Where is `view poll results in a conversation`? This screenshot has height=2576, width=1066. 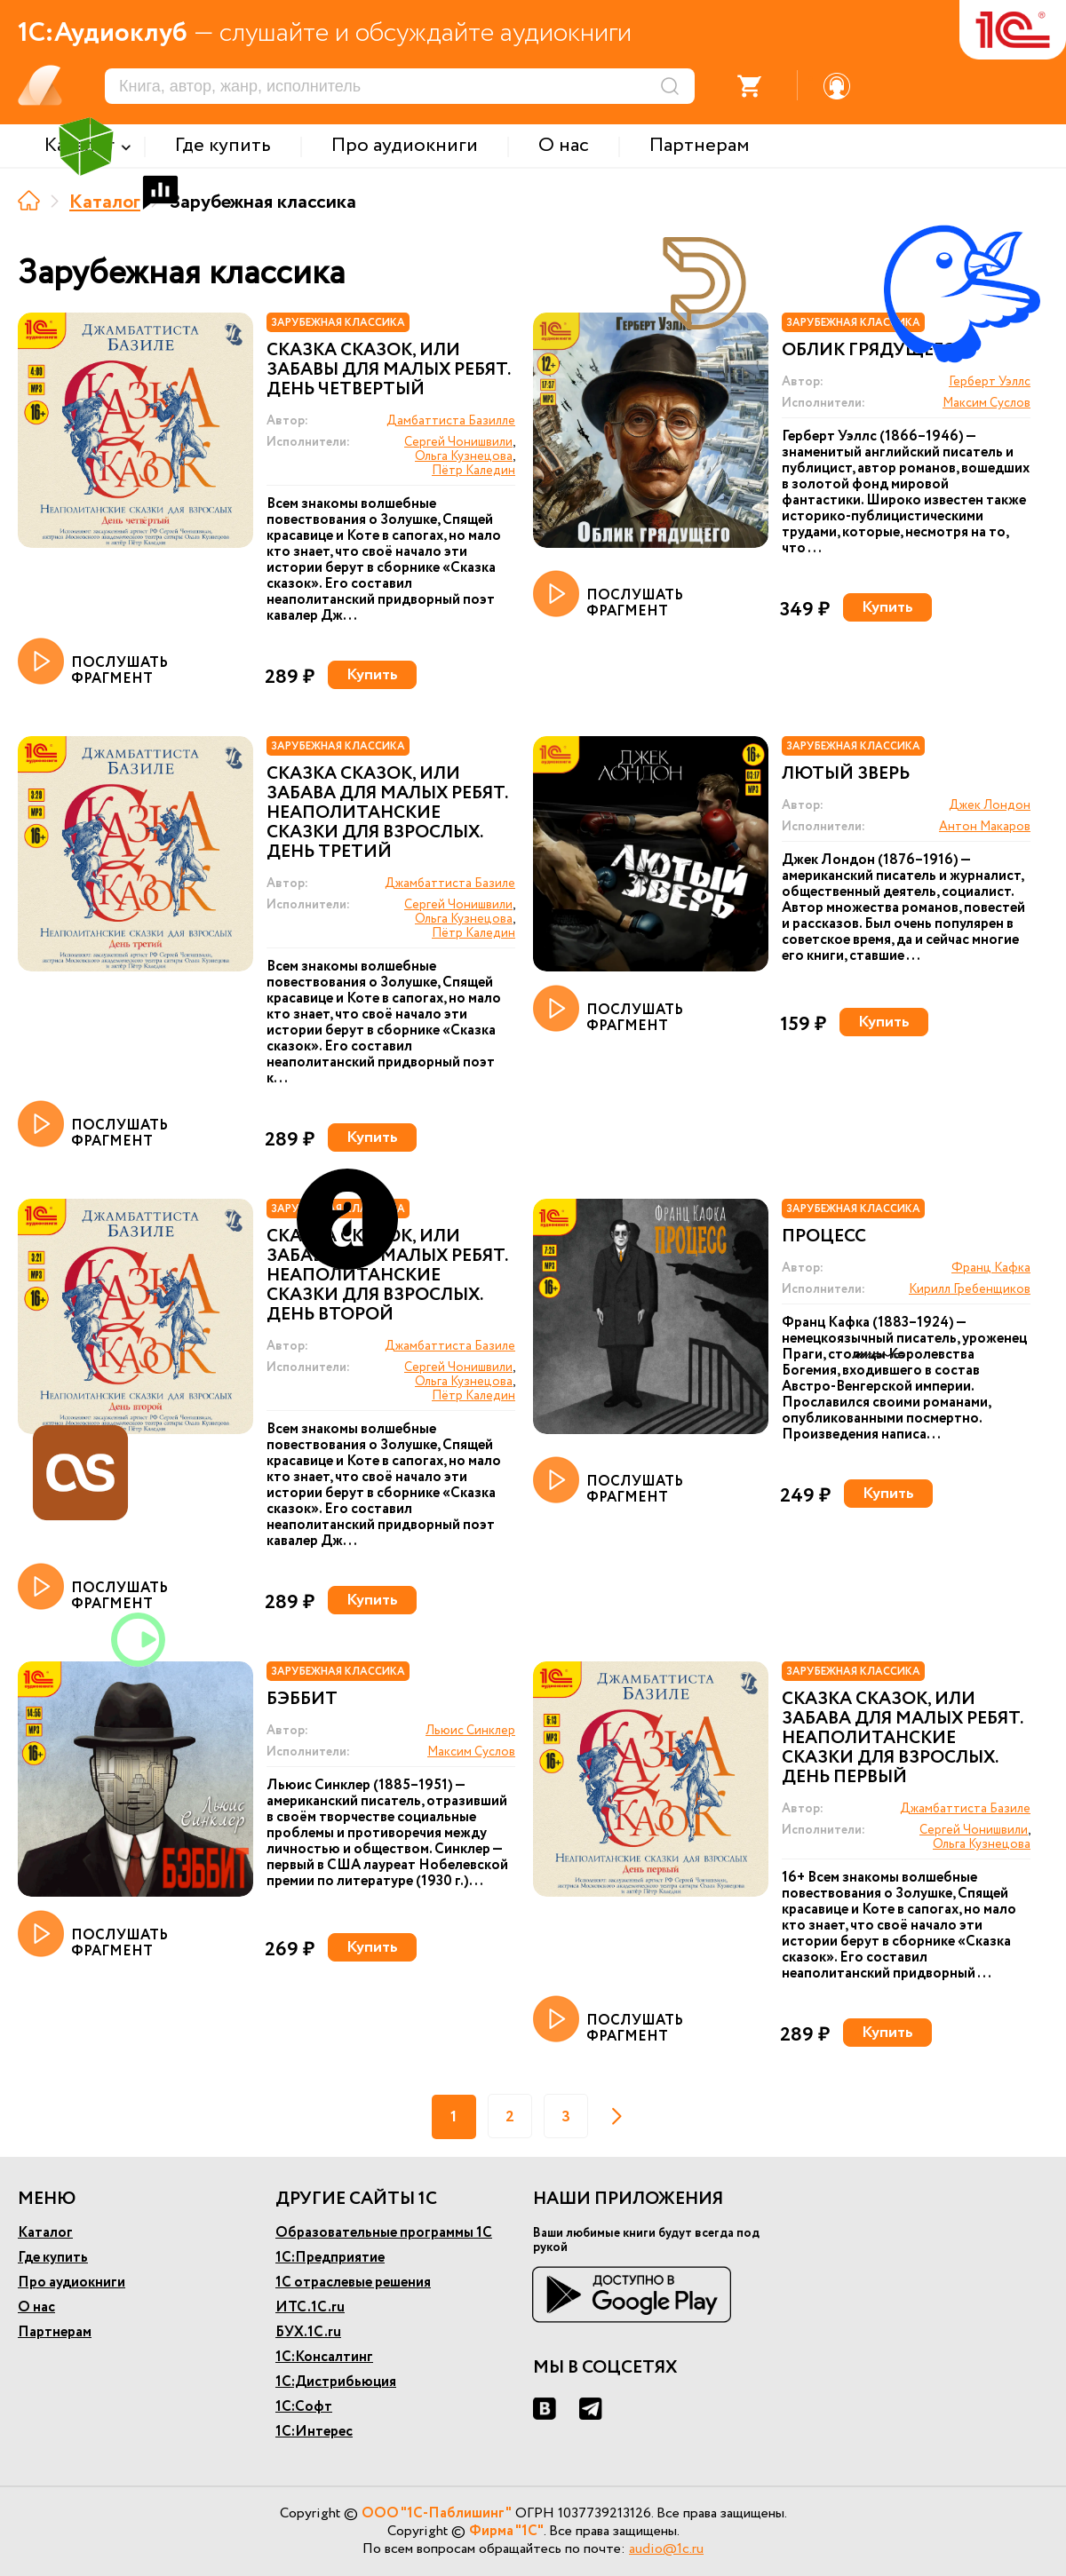
view poll results in a conversation is located at coordinates (160, 191).